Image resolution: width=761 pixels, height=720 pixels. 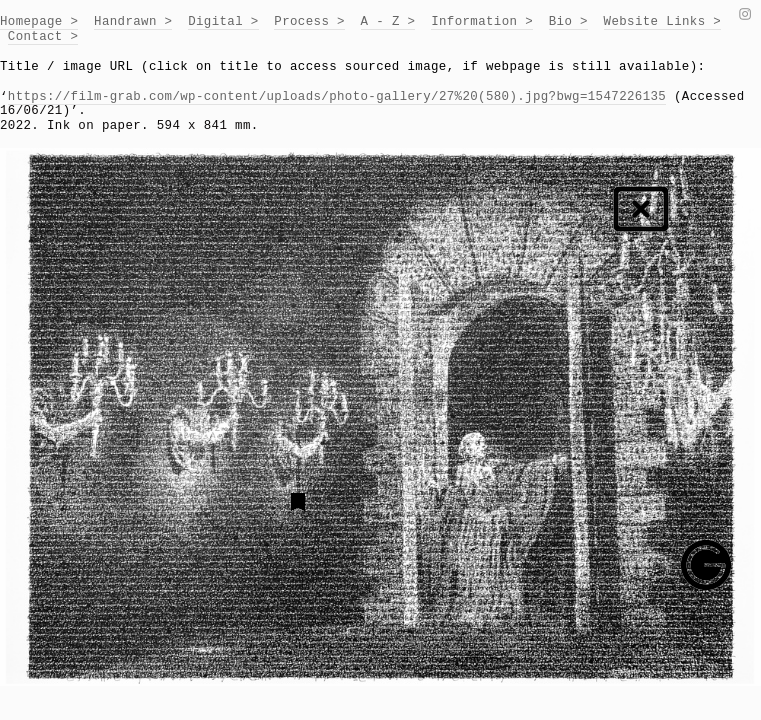 What do you see at coordinates (706, 565) in the screenshot?
I see `sign in with Google` at bounding box center [706, 565].